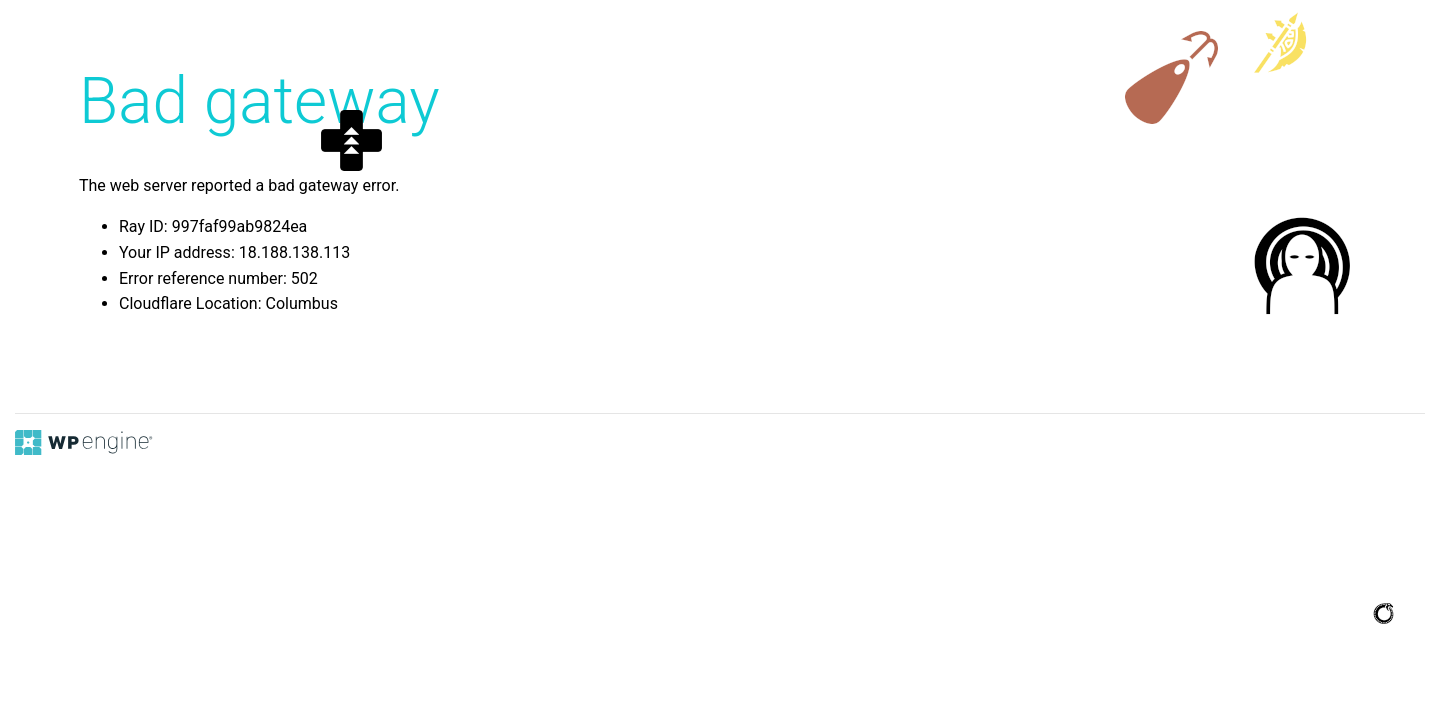  Describe the element at coordinates (1302, 266) in the screenshot. I see `indicates suspicious activity detected` at that location.